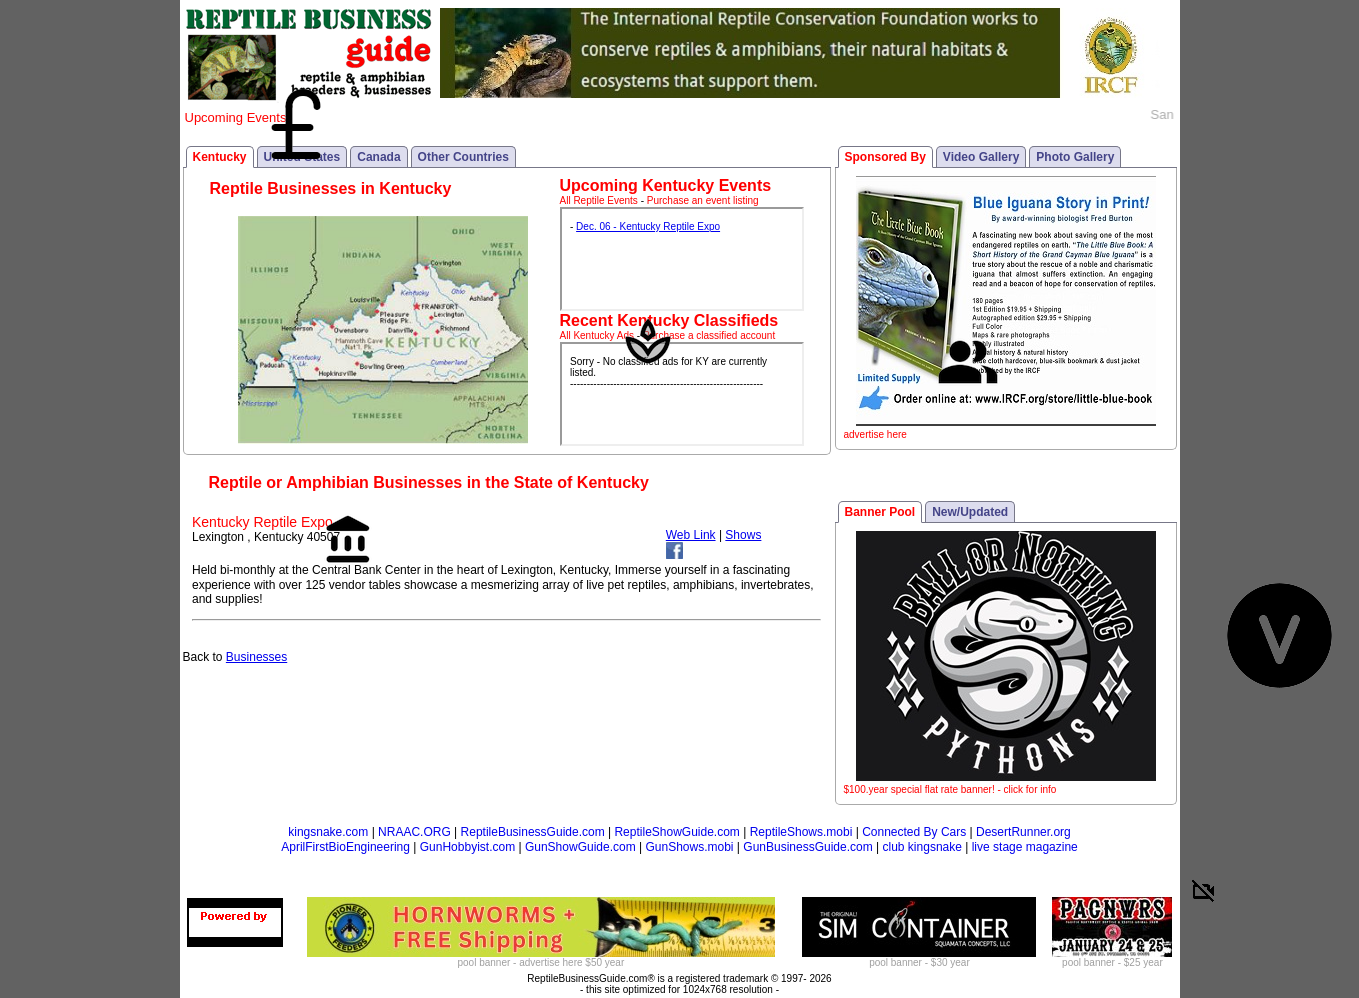 This screenshot has height=998, width=1359. Describe the element at coordinates (968, 362) in the screenshot. I see `view contacts or people list` at that location.